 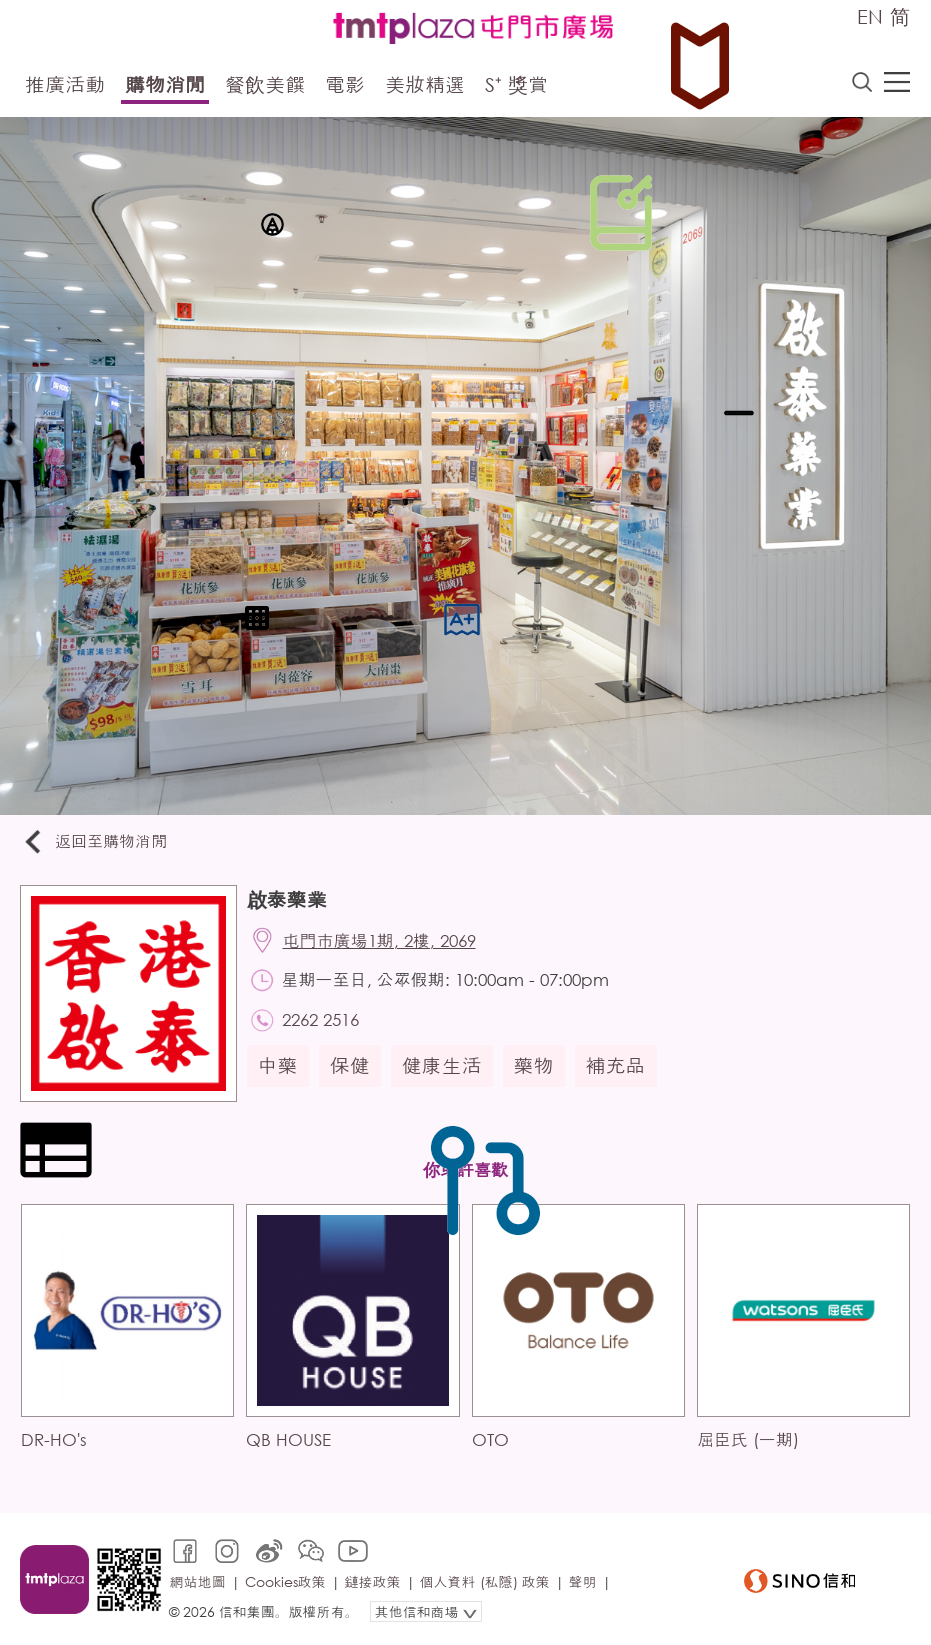 I want to click on minimize the current window, so click(x=739, y=393).